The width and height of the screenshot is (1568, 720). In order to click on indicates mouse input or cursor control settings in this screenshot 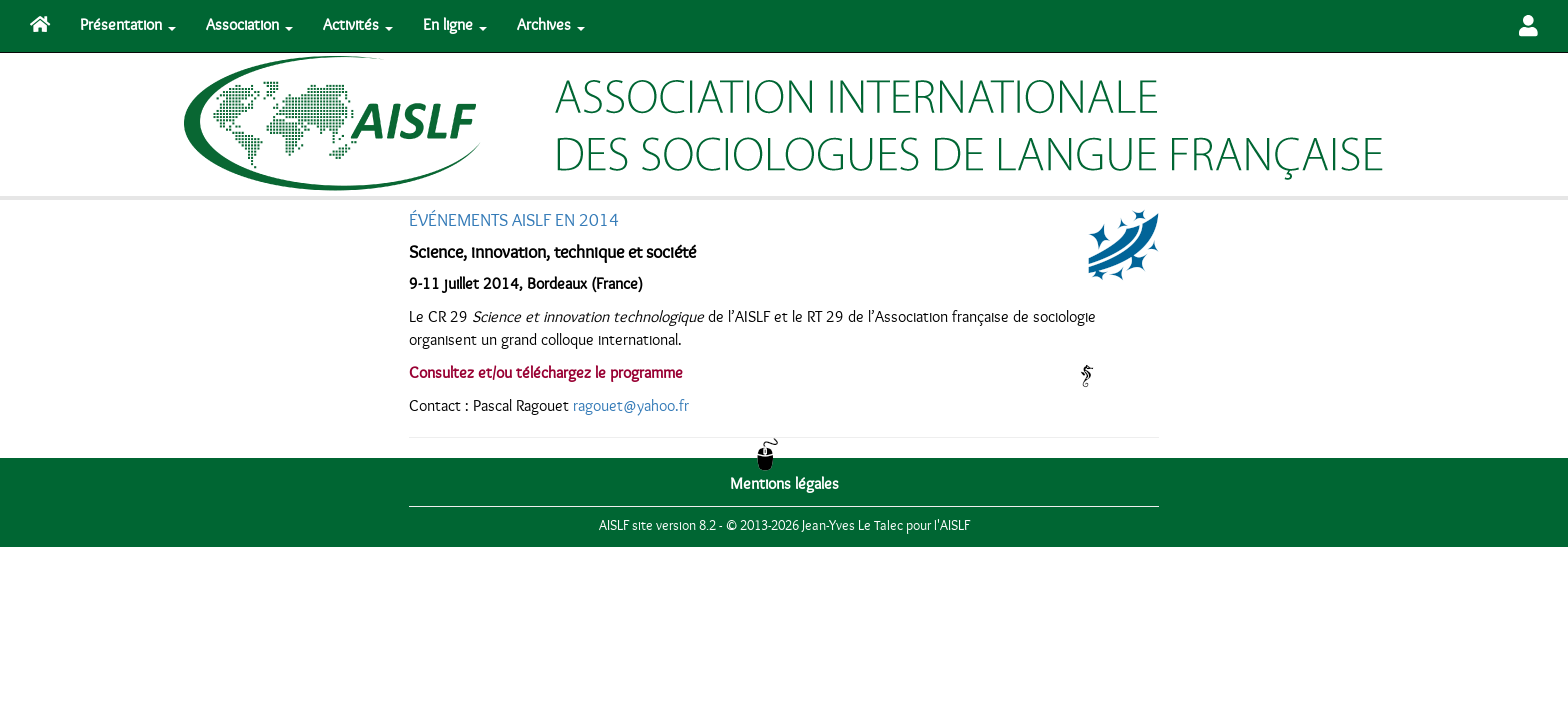, I will do `click(767, 455)`.